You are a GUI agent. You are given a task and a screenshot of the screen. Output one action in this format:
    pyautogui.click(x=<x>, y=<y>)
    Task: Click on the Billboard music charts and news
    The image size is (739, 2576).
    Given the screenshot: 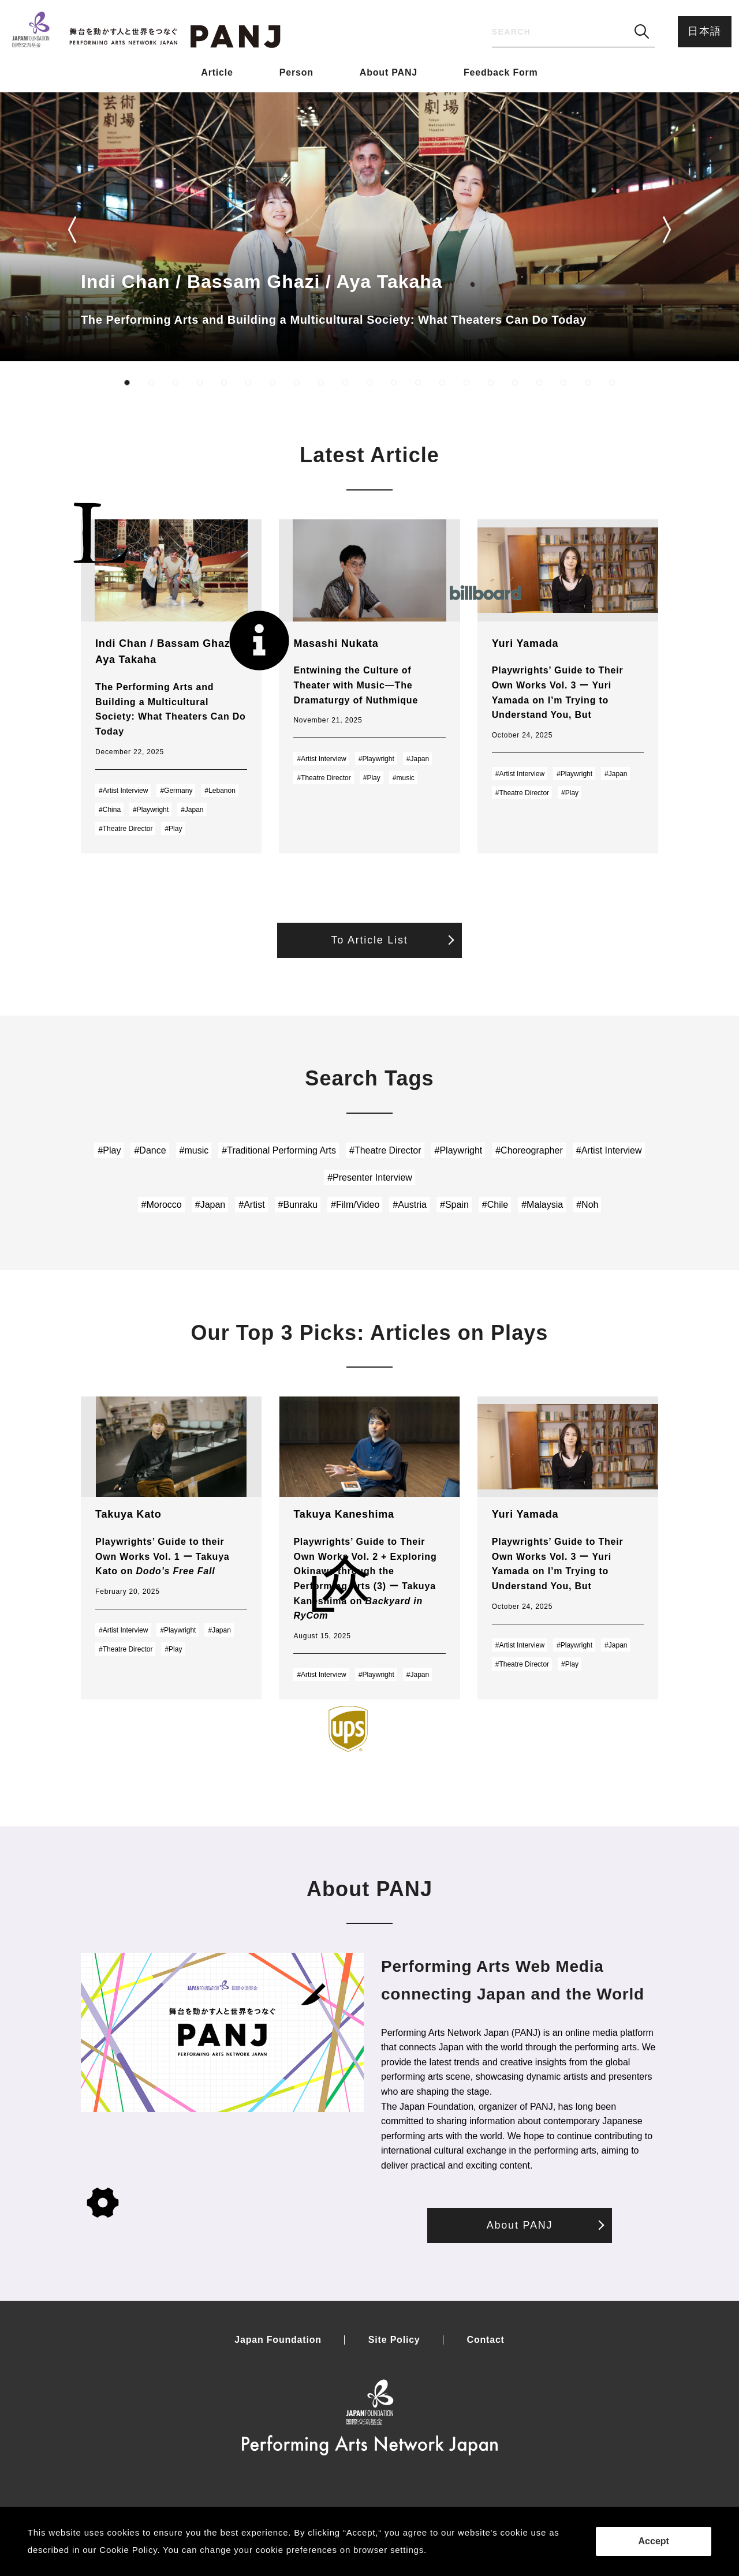 What is the action you would take?
    pyautogui.click(x=486, y=593)
    